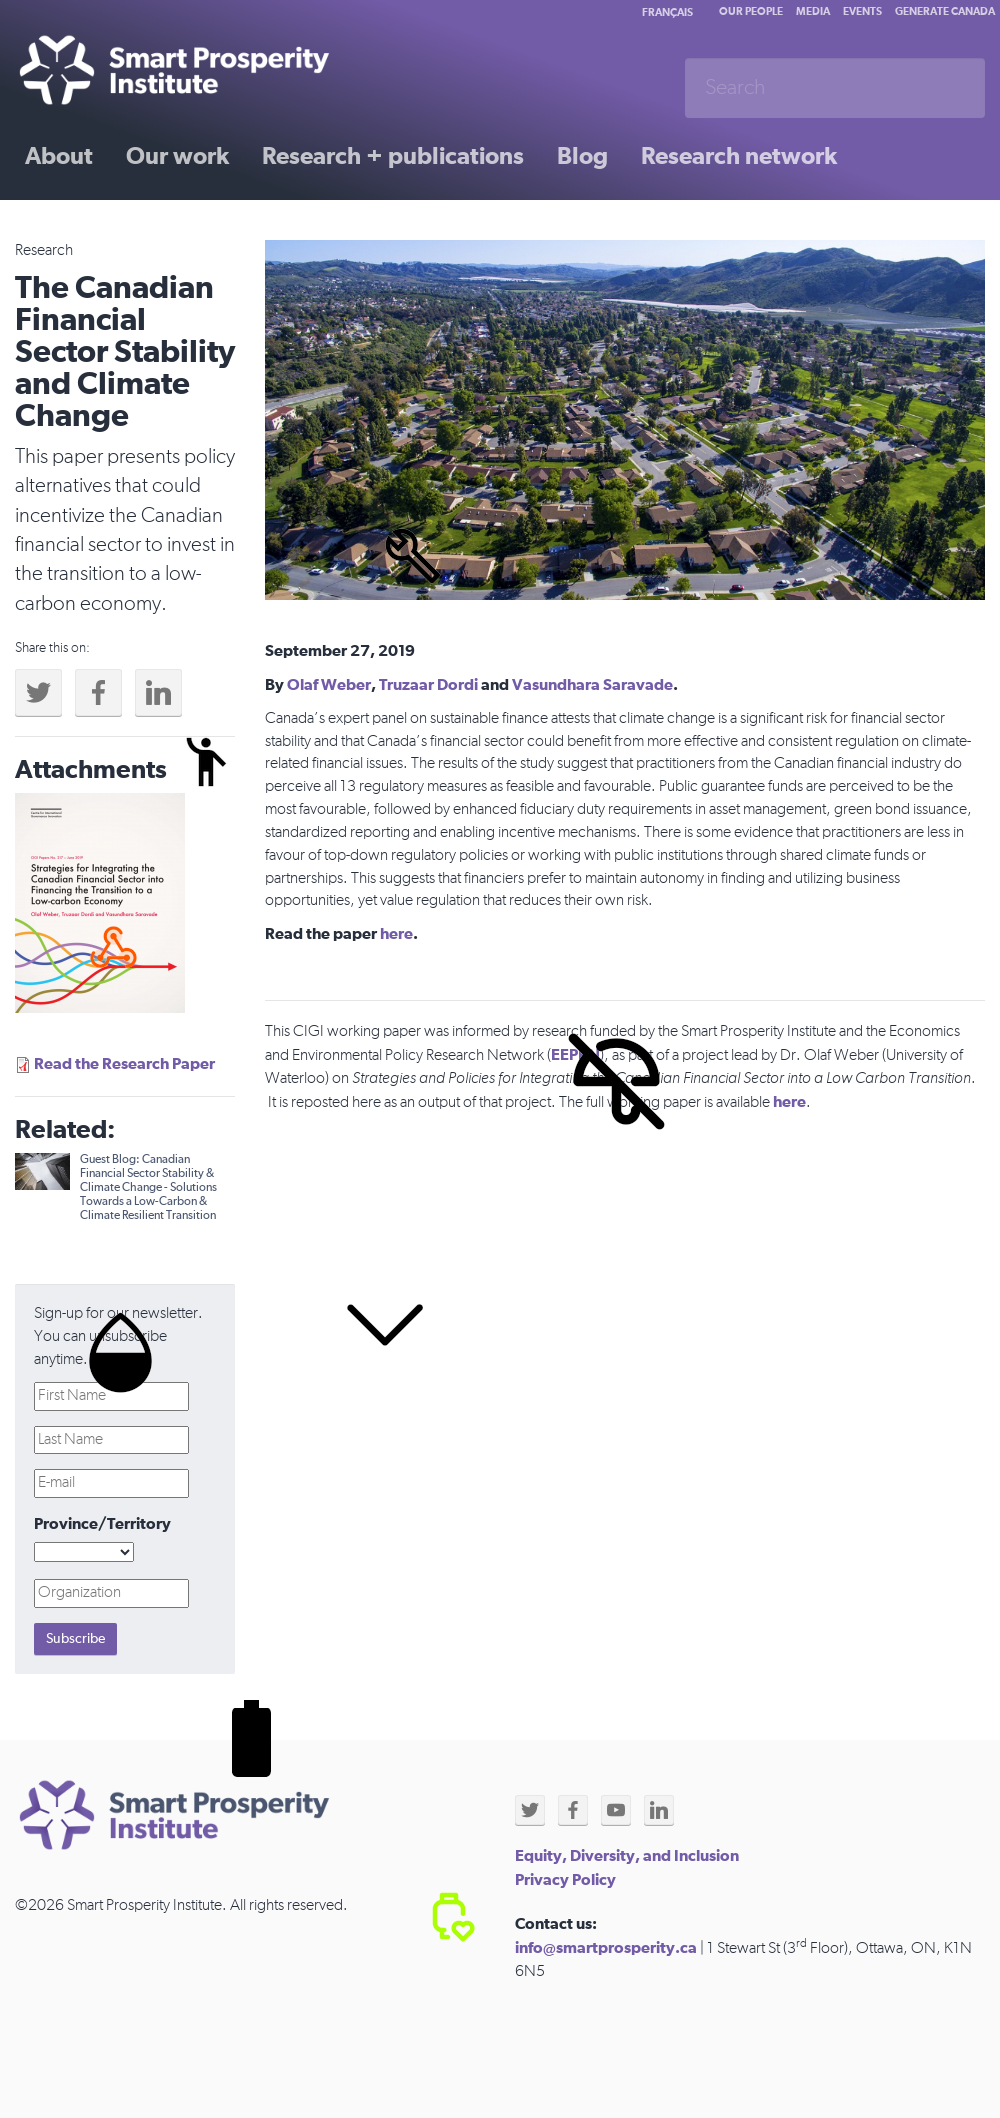  Describe the element at coordinates (251, 1738) in the screenshot. I see `indicates current battery level` at that location.